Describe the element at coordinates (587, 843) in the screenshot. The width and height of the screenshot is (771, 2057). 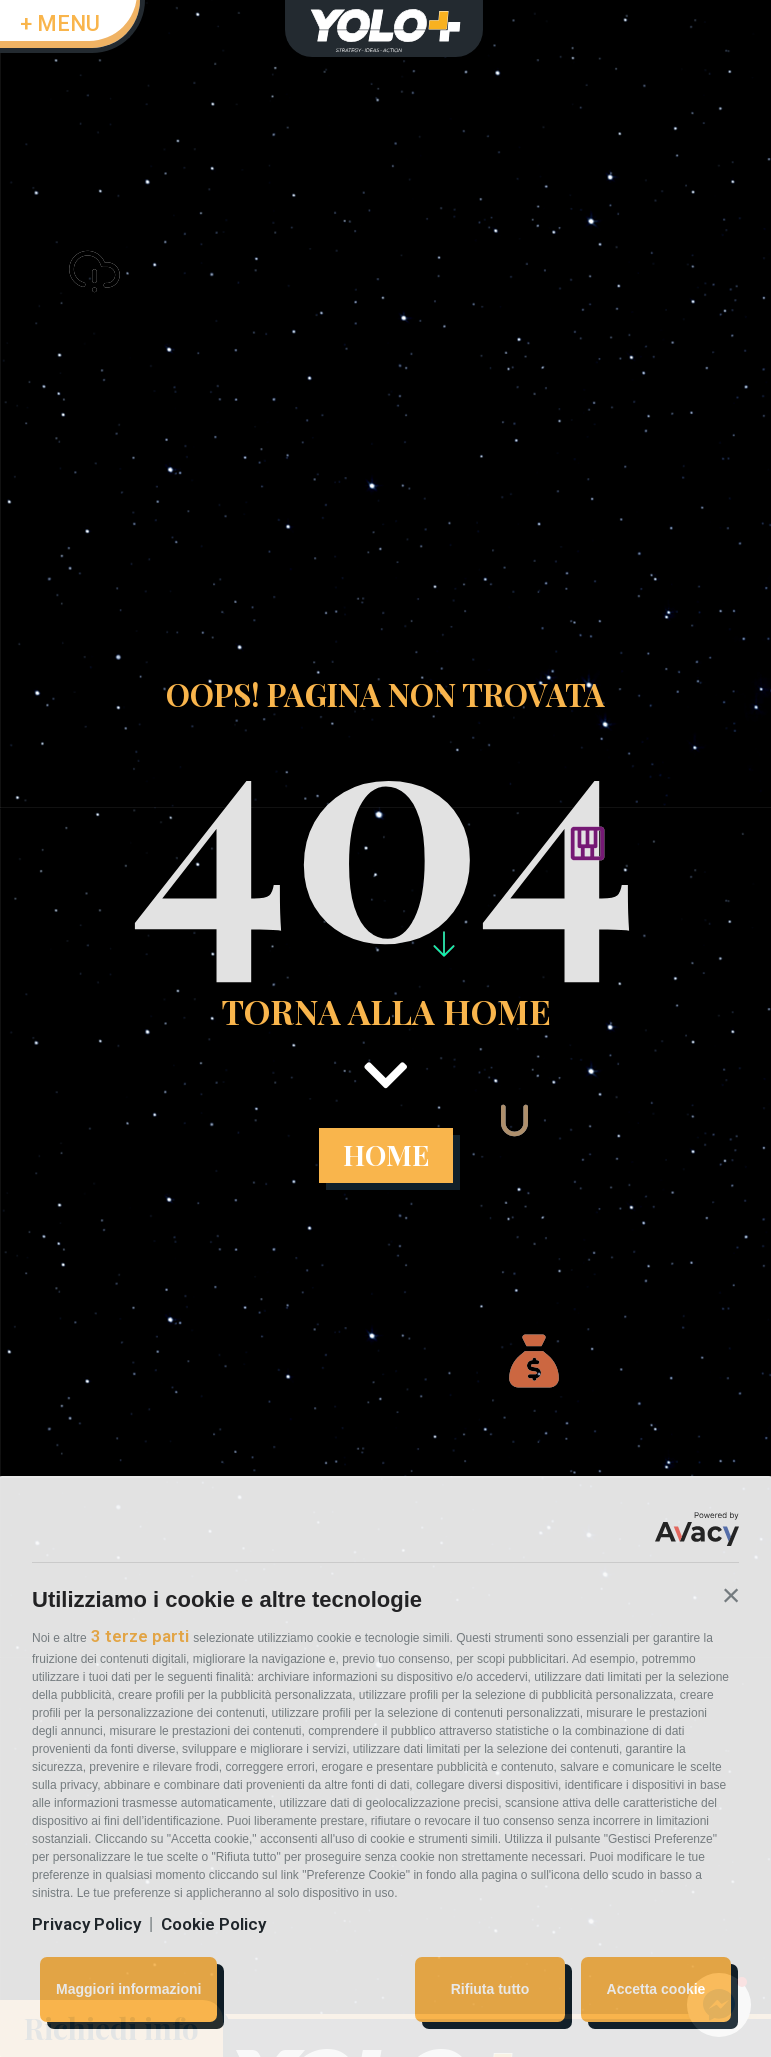
I see `open music or piano app` at that location.